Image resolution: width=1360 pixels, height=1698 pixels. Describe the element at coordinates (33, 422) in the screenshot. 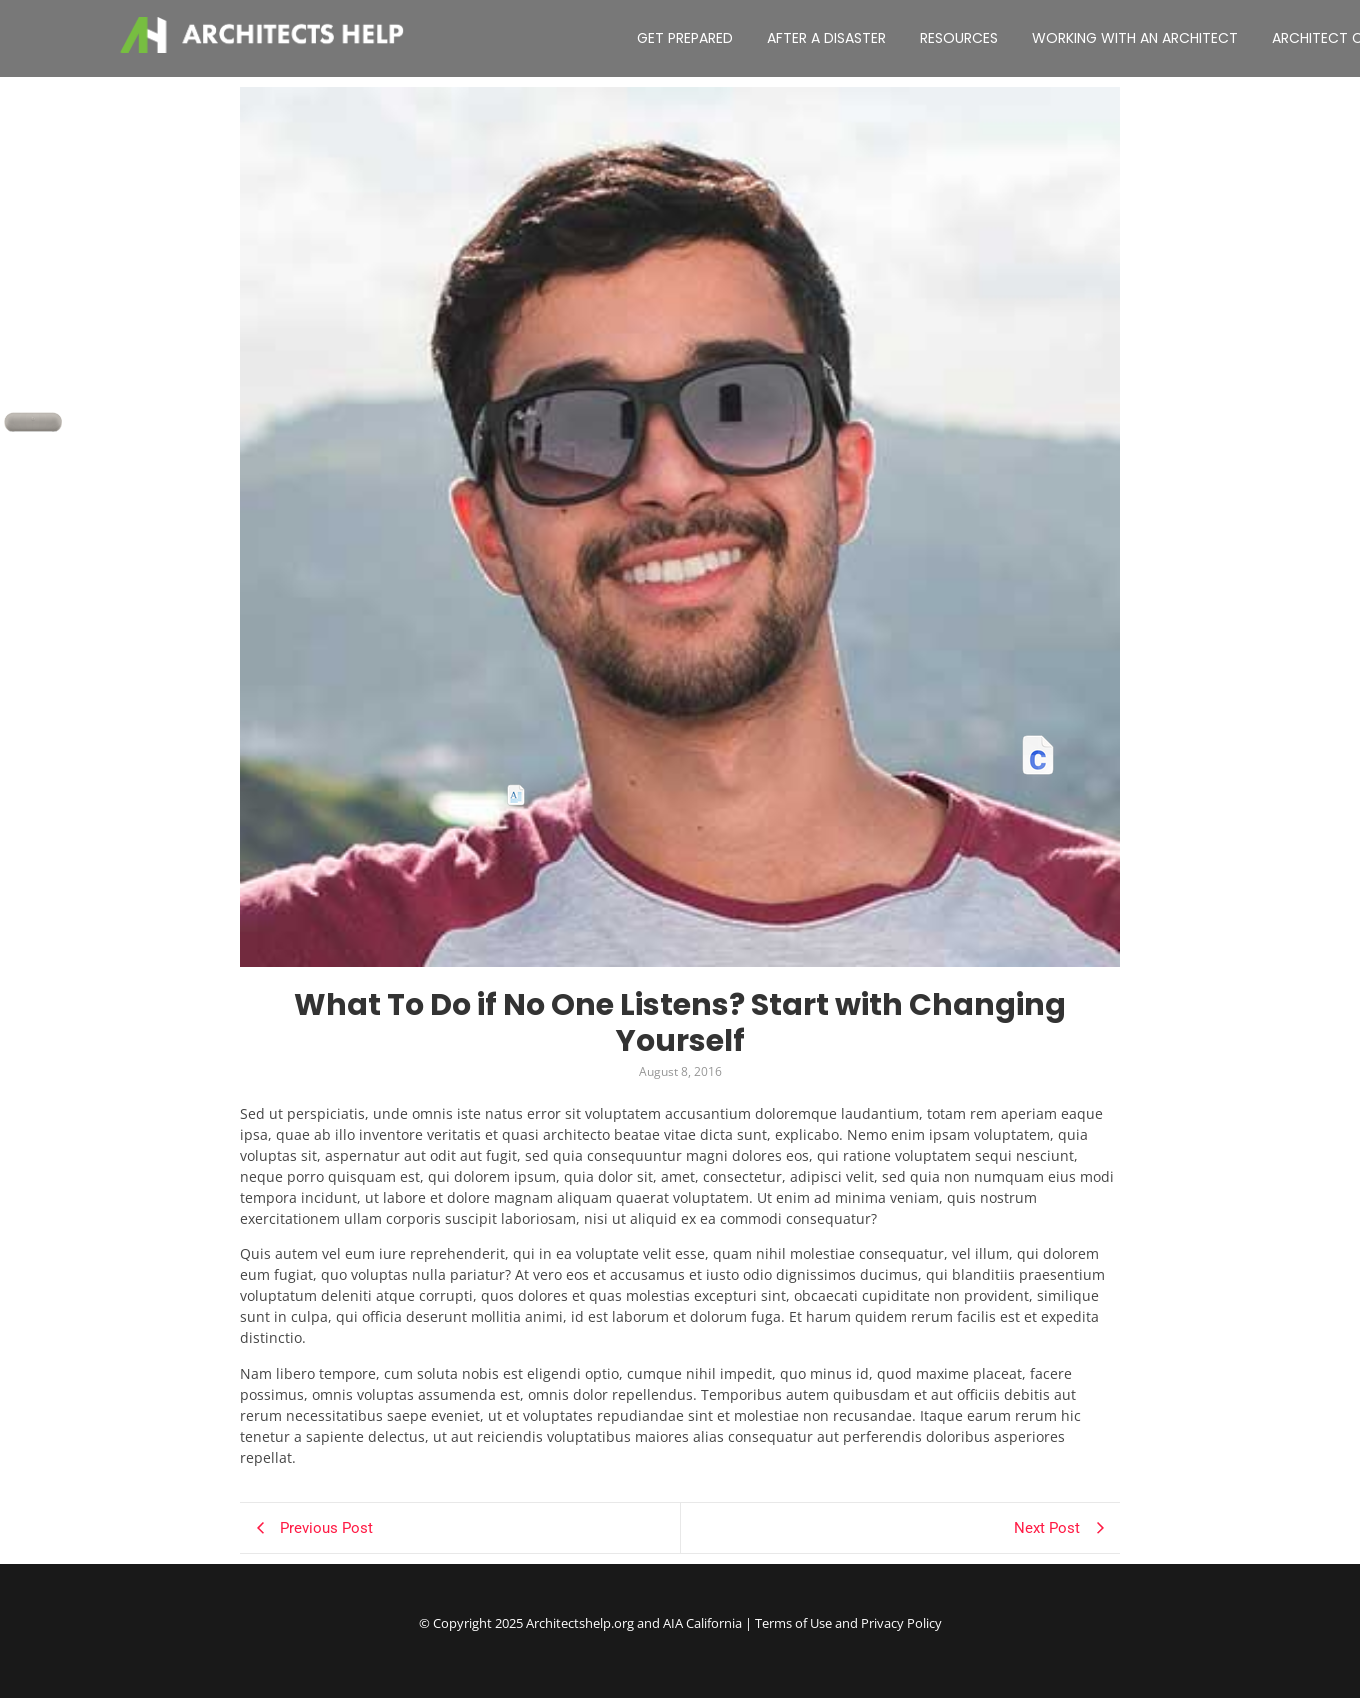

I see `bluetooth speaker device detected` at that location.